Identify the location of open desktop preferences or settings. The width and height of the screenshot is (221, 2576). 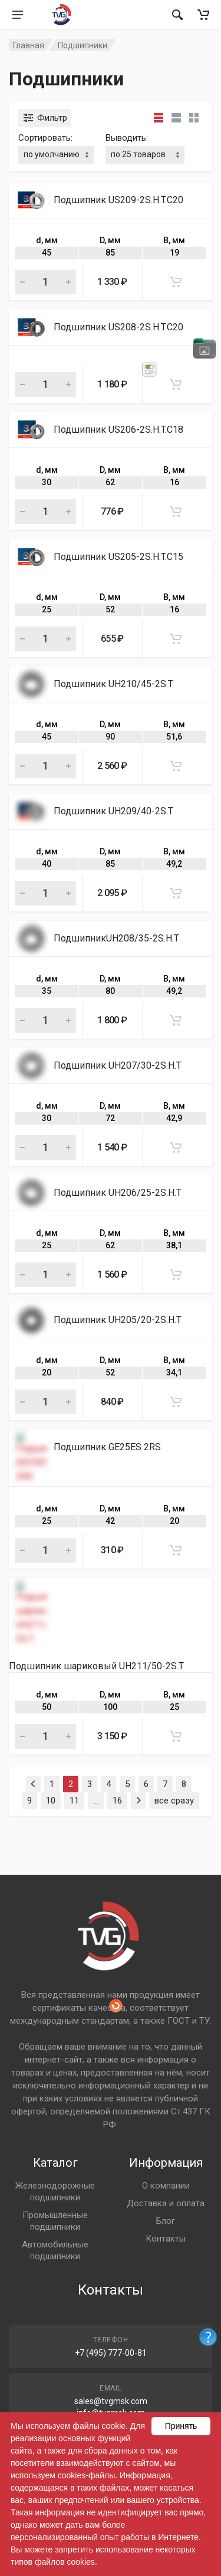
(149, 369).